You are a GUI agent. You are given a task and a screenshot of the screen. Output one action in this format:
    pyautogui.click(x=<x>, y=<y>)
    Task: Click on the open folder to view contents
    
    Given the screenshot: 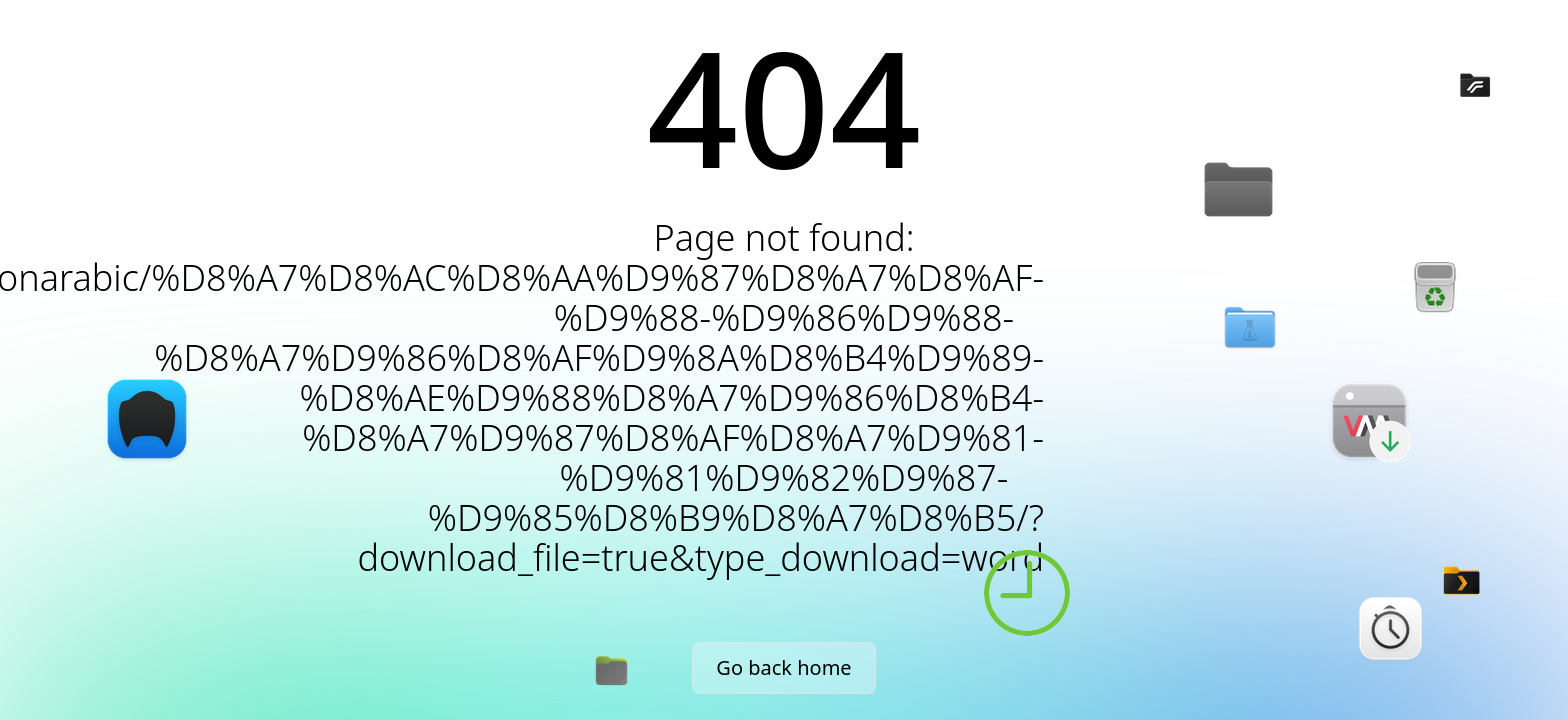 What is the action you would take?
    pyautogui.click(x=611, y=670)
    